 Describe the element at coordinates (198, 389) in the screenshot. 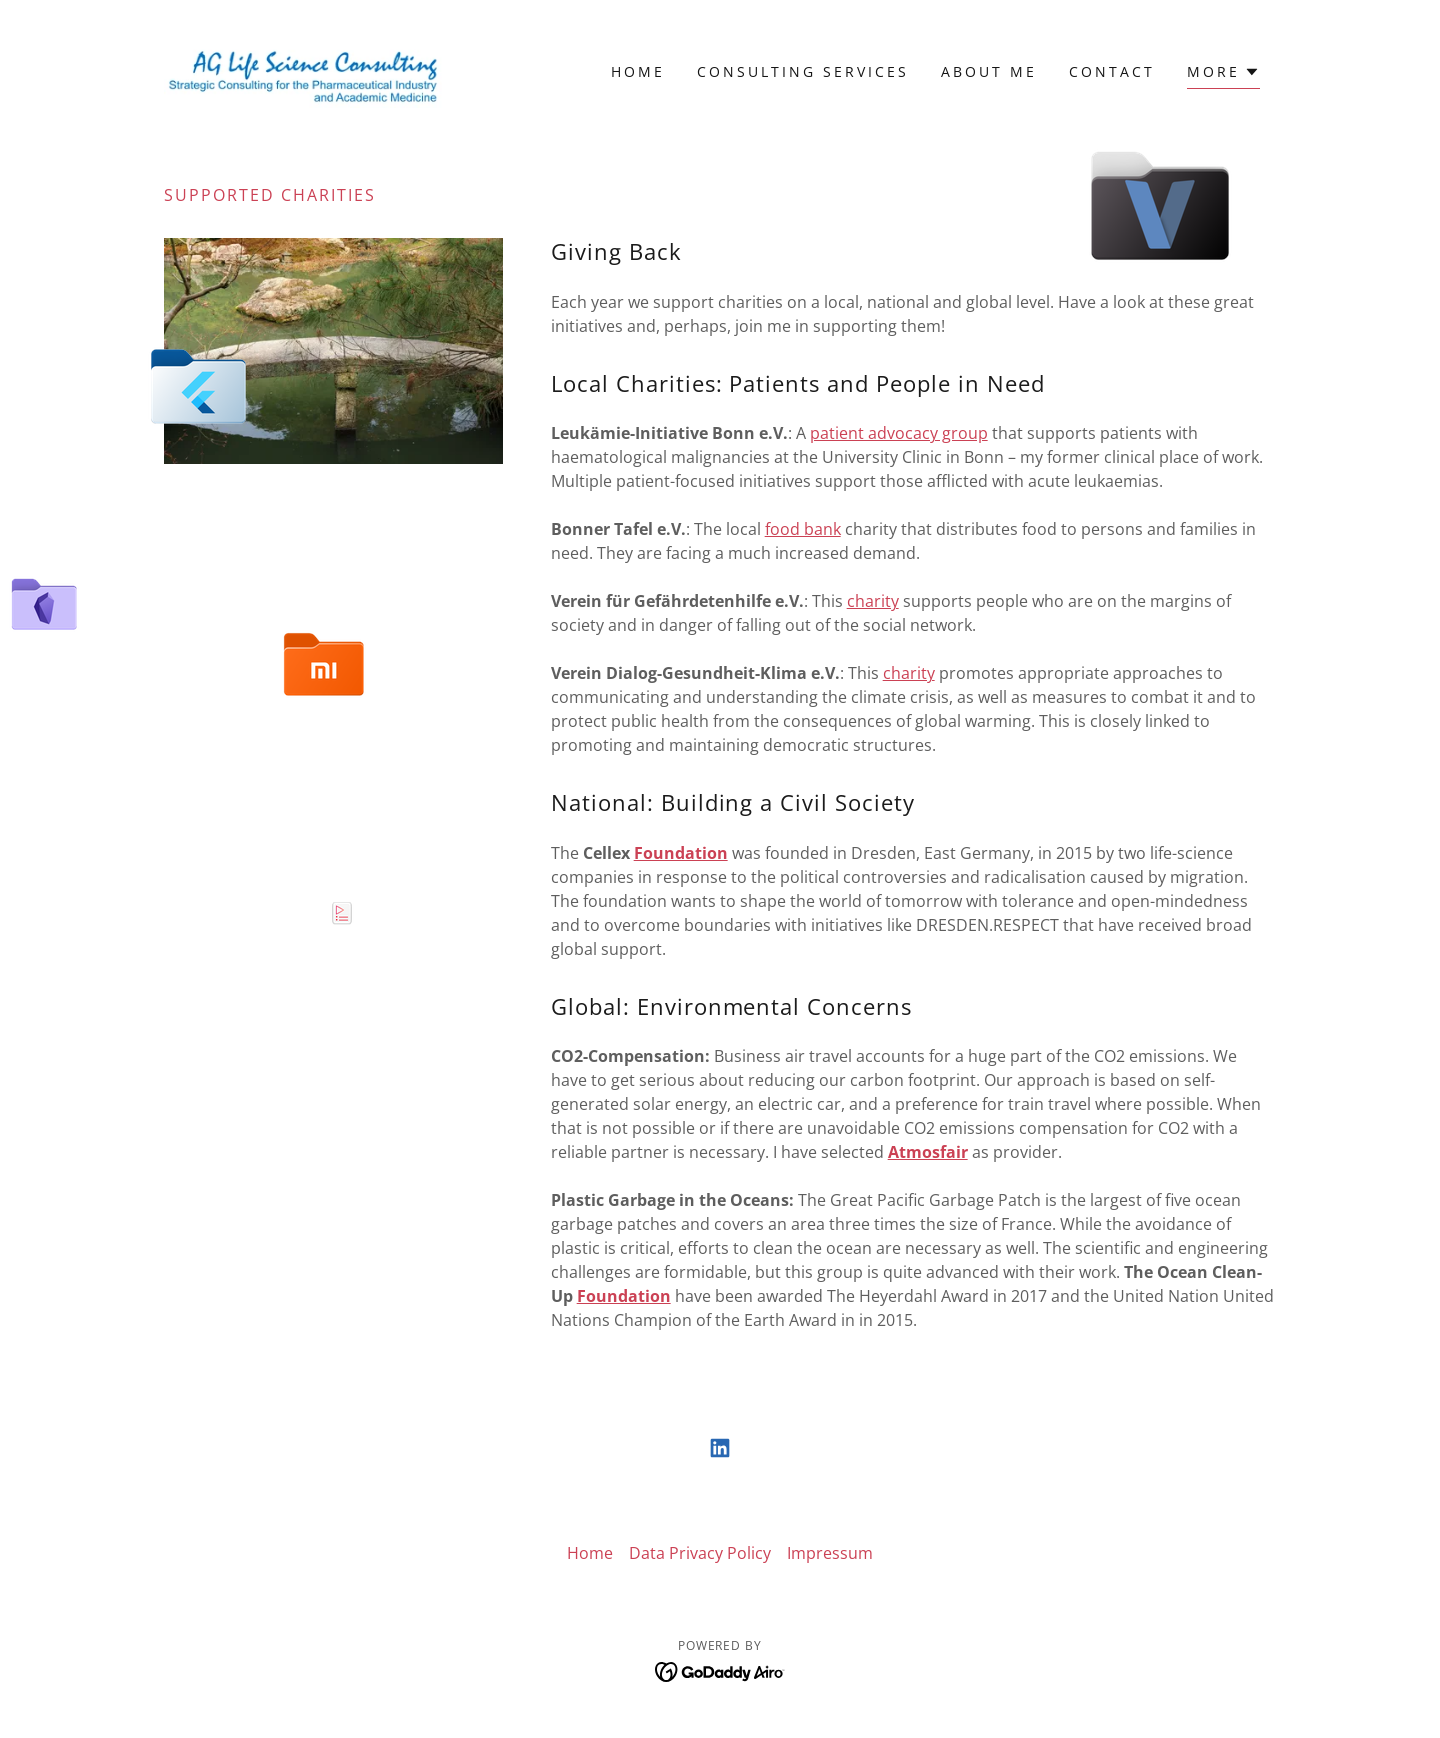

I see `open flutter project folder` at that location.